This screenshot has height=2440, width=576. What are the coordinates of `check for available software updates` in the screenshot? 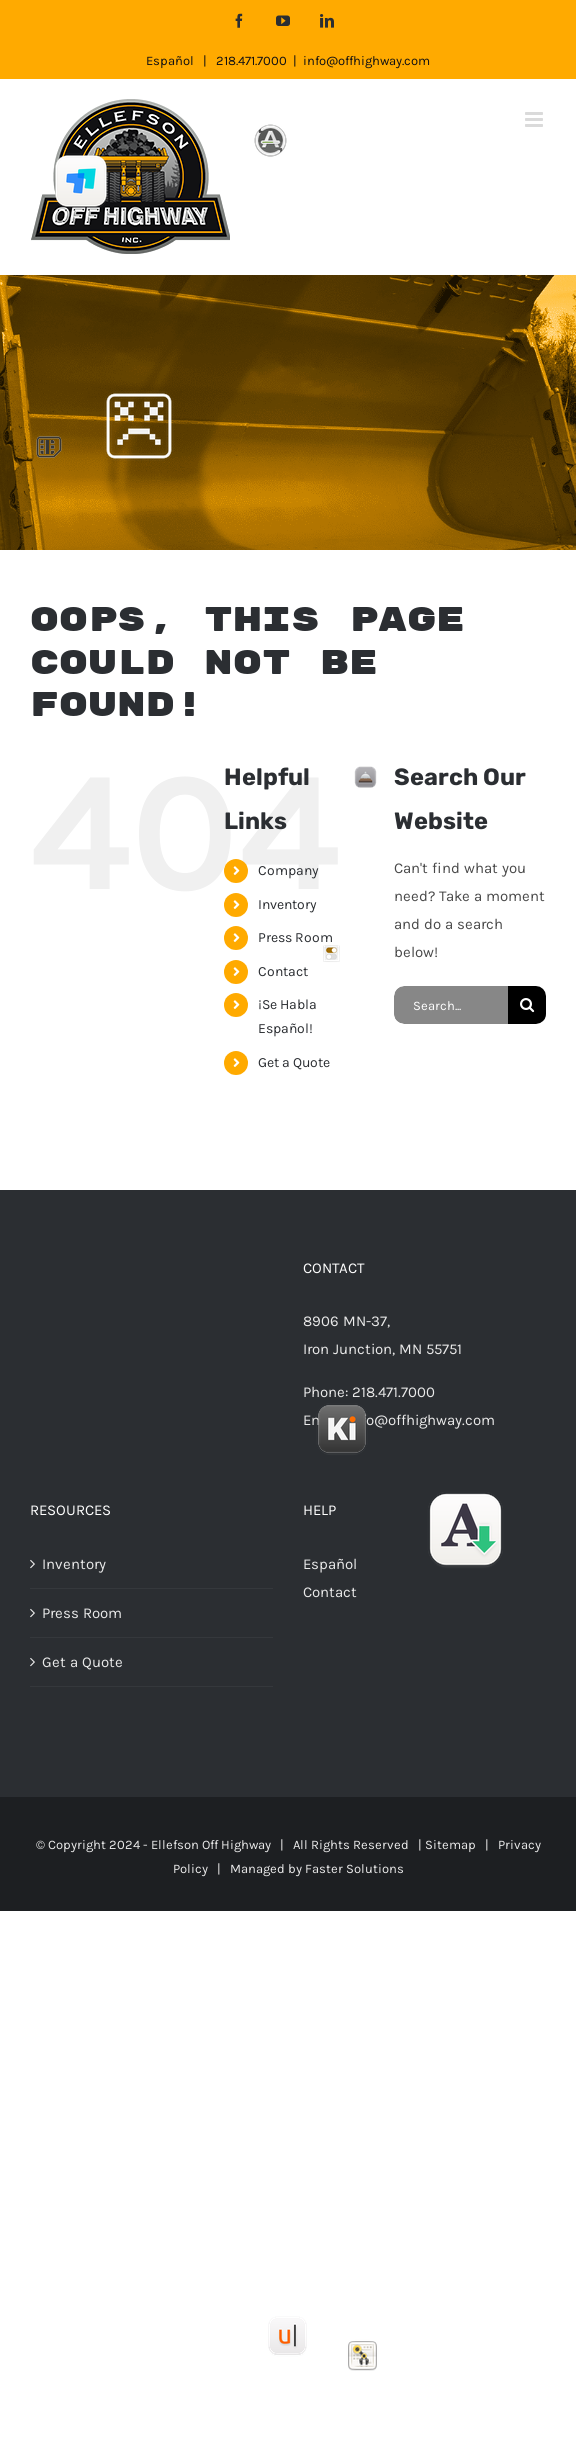 It's located at (270, 140).